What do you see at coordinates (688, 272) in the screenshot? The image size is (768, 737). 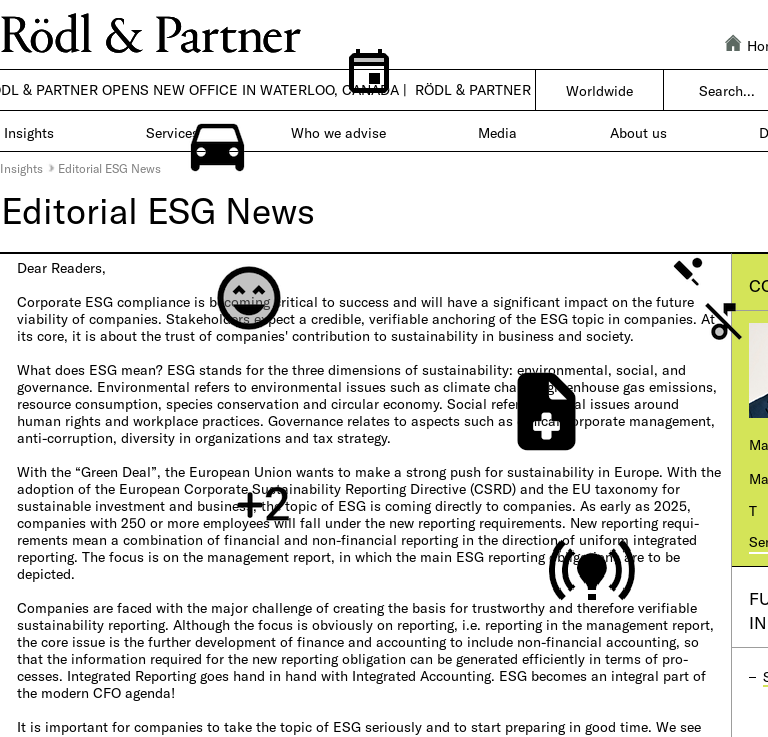 I see `access cricket sports scores or news` at bounding box center [688, 272].